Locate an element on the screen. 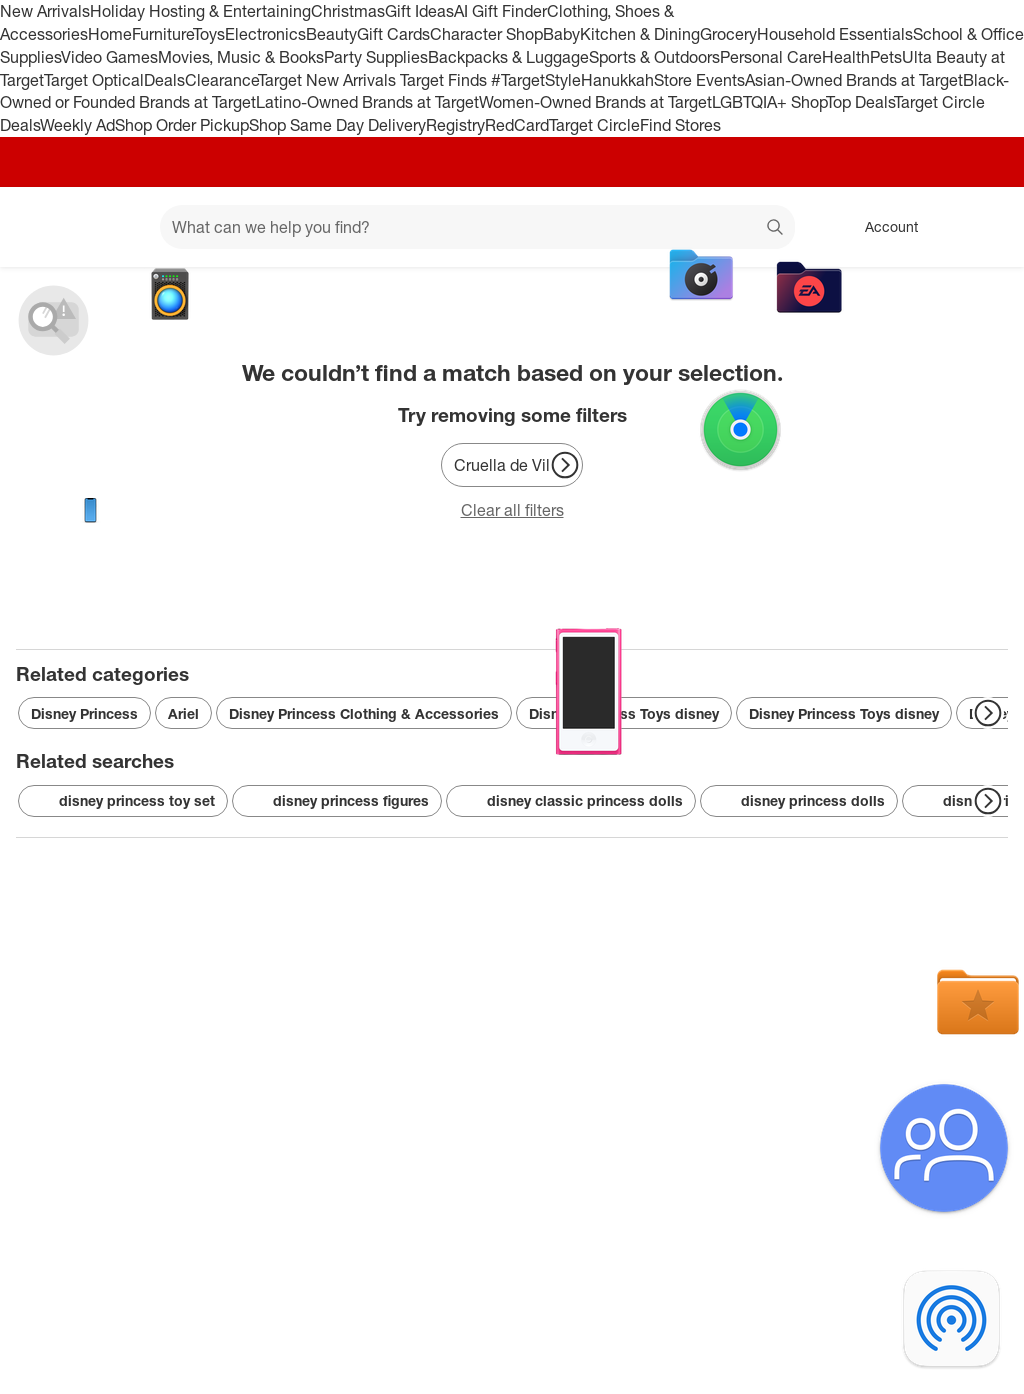 The image size is (1024, 1394). open find my app to locate devices is located at coordinates (740, 429).